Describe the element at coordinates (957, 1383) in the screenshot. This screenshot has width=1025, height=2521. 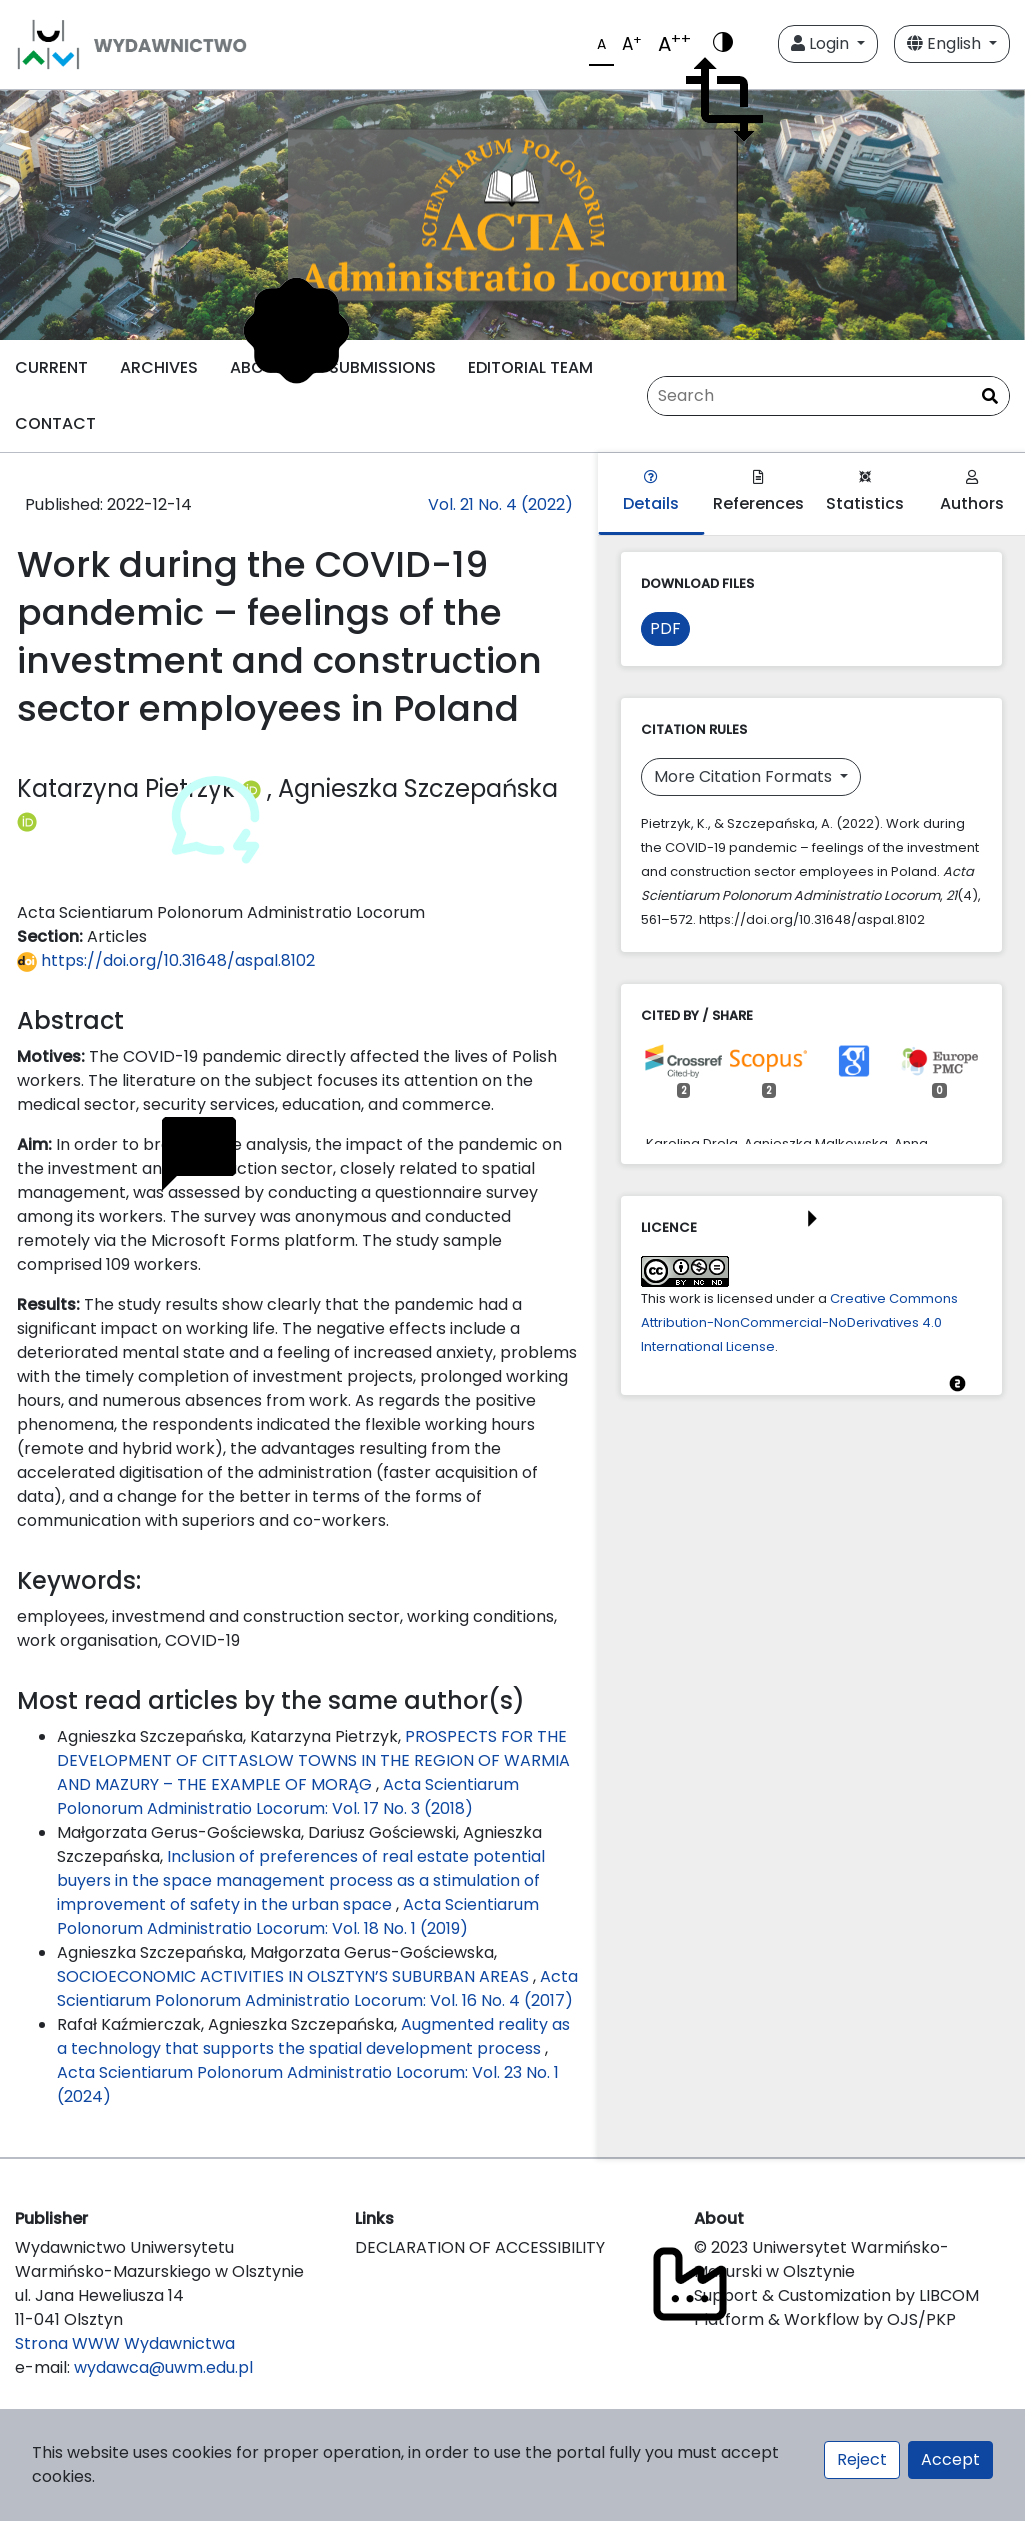
I see `indicates step 2 in a multi-step process` at that location.